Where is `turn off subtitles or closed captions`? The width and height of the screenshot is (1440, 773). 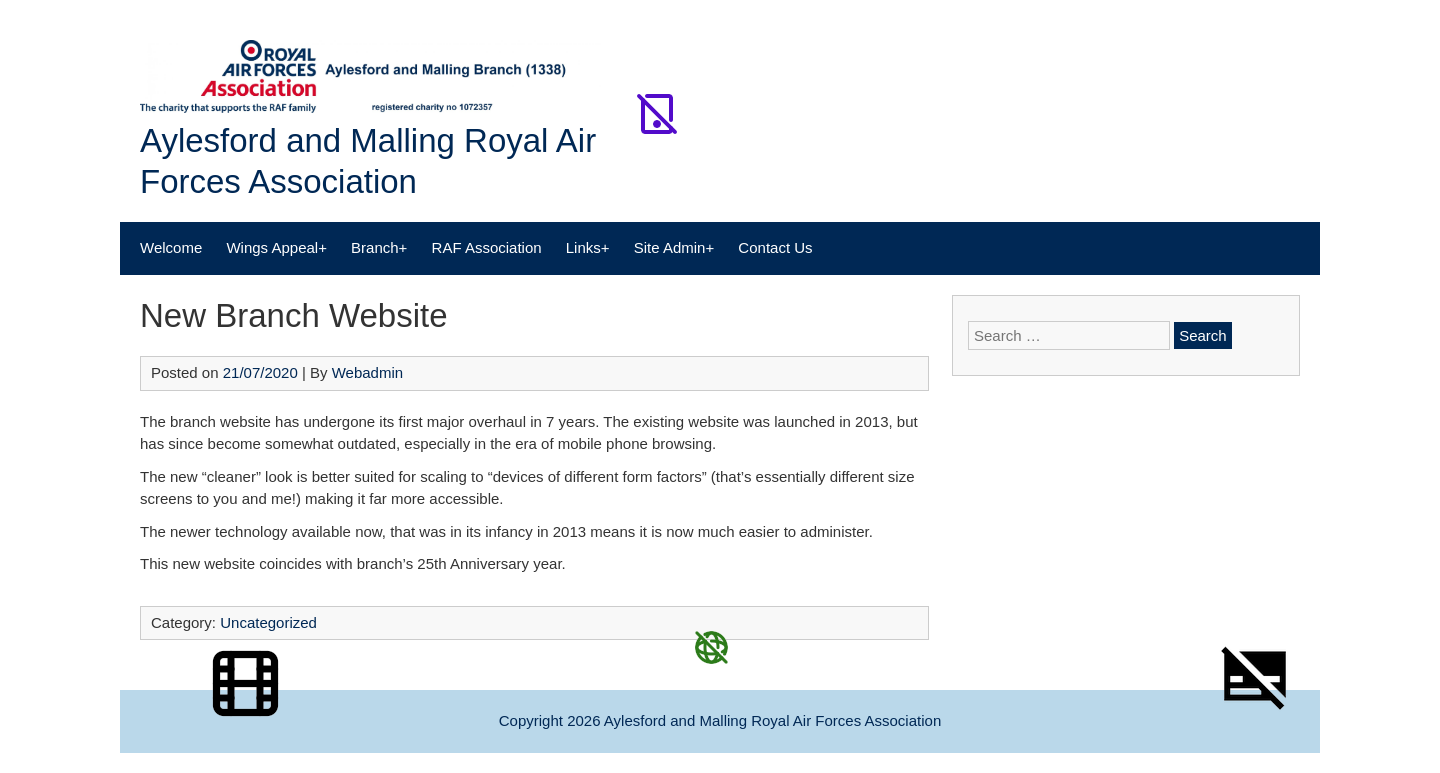
turn off subtitles or closed captions is located at coordinates (1255, 676).